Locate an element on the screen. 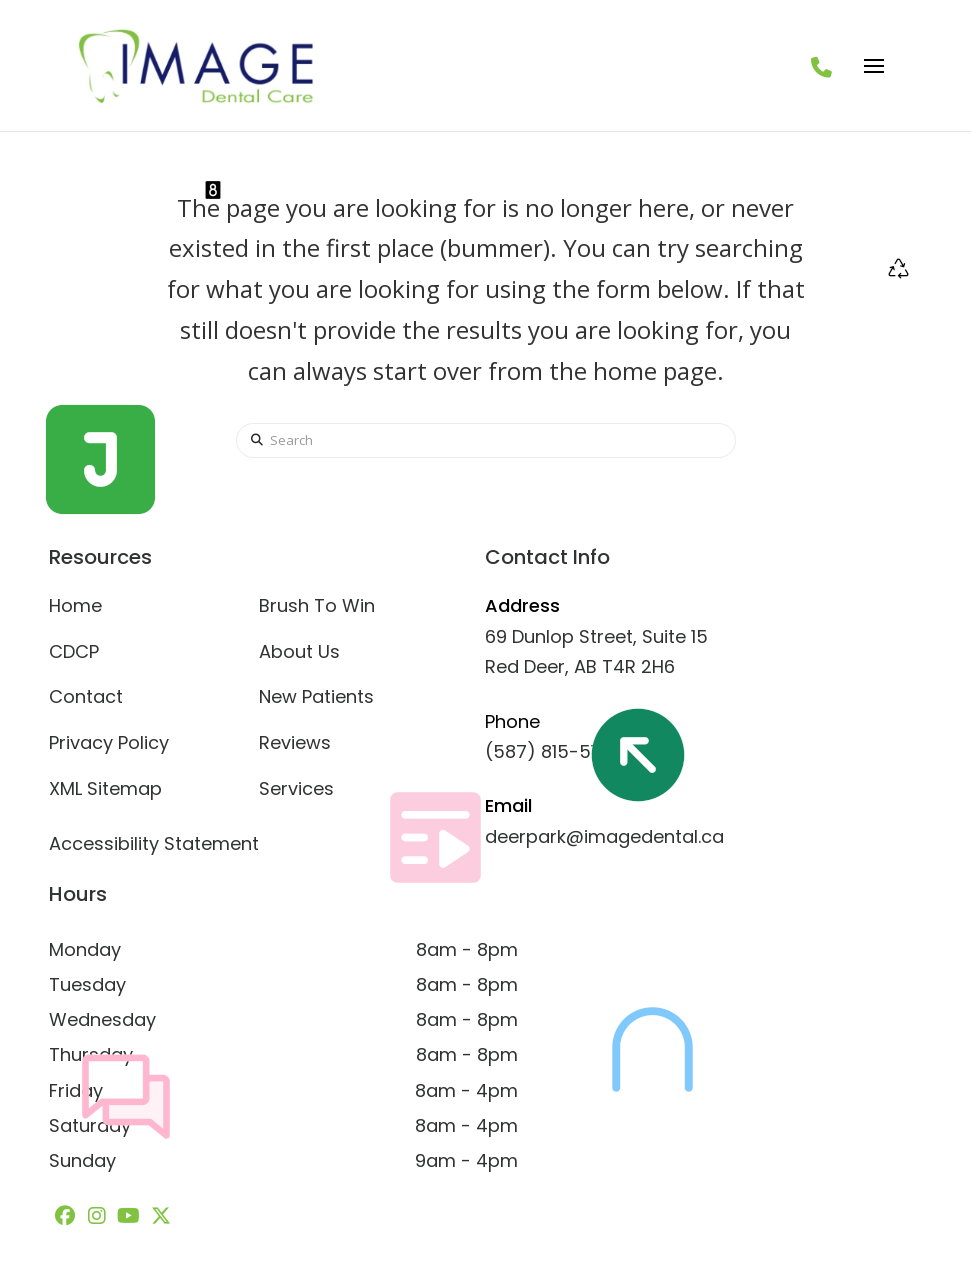 This screenshot has height=1268, width=971. view media queue or playlist is located at coordinates (435, 837).